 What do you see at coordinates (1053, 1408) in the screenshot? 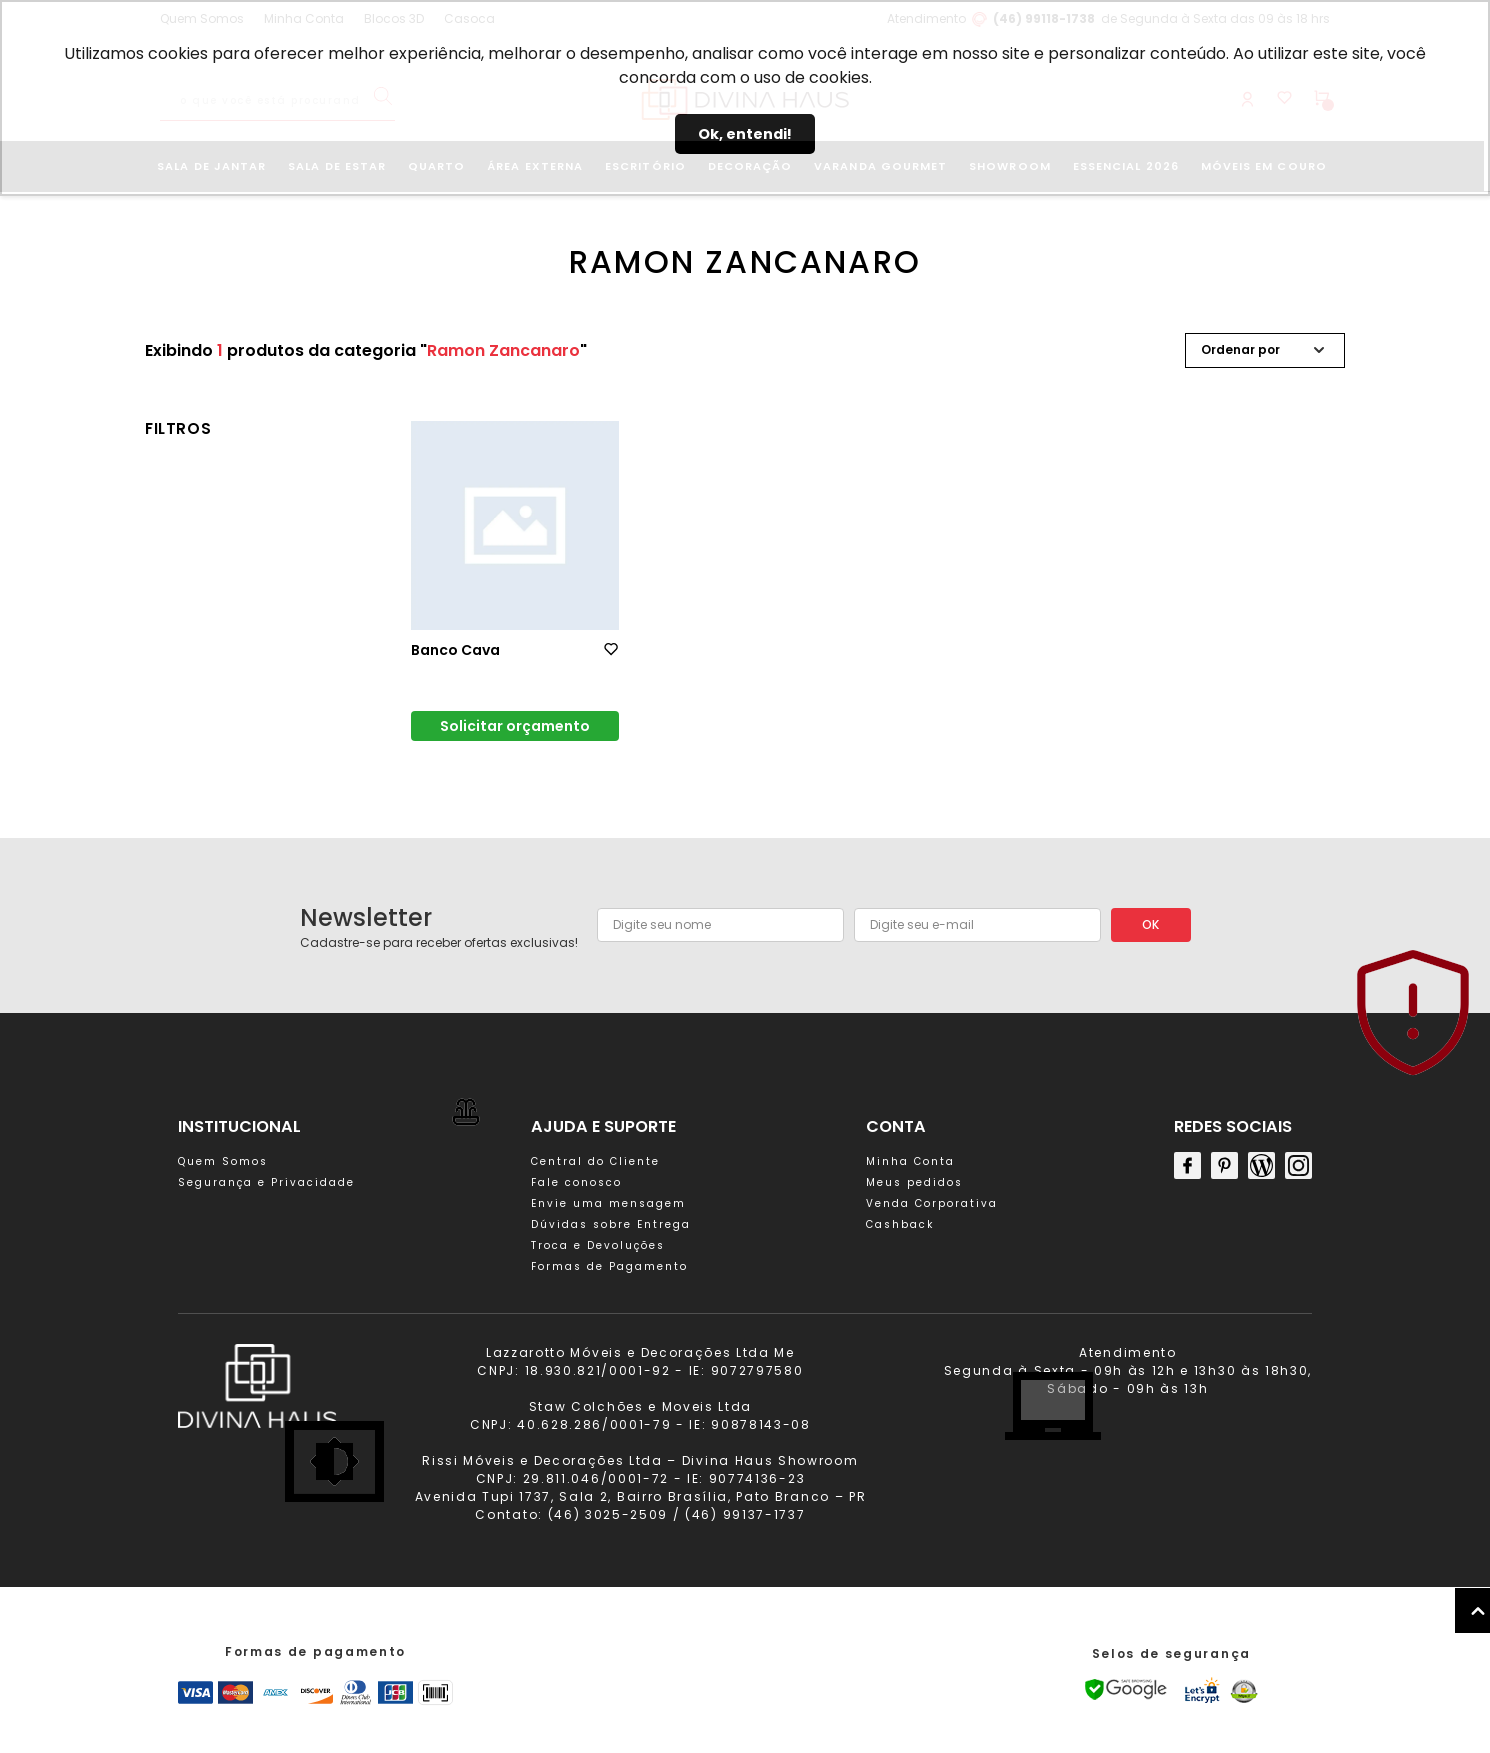
I see `access chromebook or laptop settings` at bounding box center [1053, 1408].